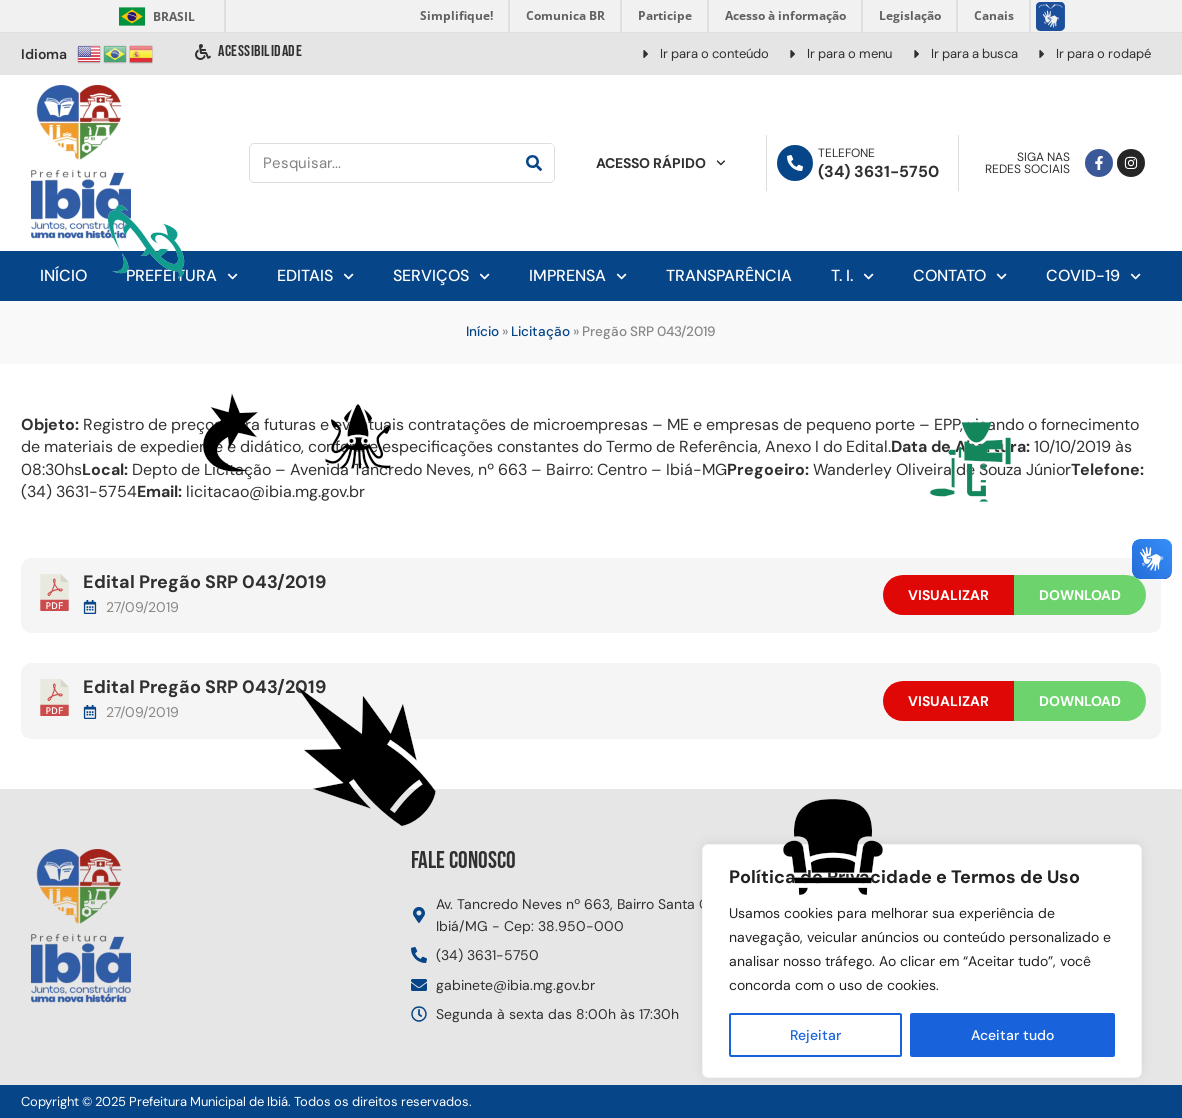  I want to click on use vine whip ability or attack, so click(146, 241).